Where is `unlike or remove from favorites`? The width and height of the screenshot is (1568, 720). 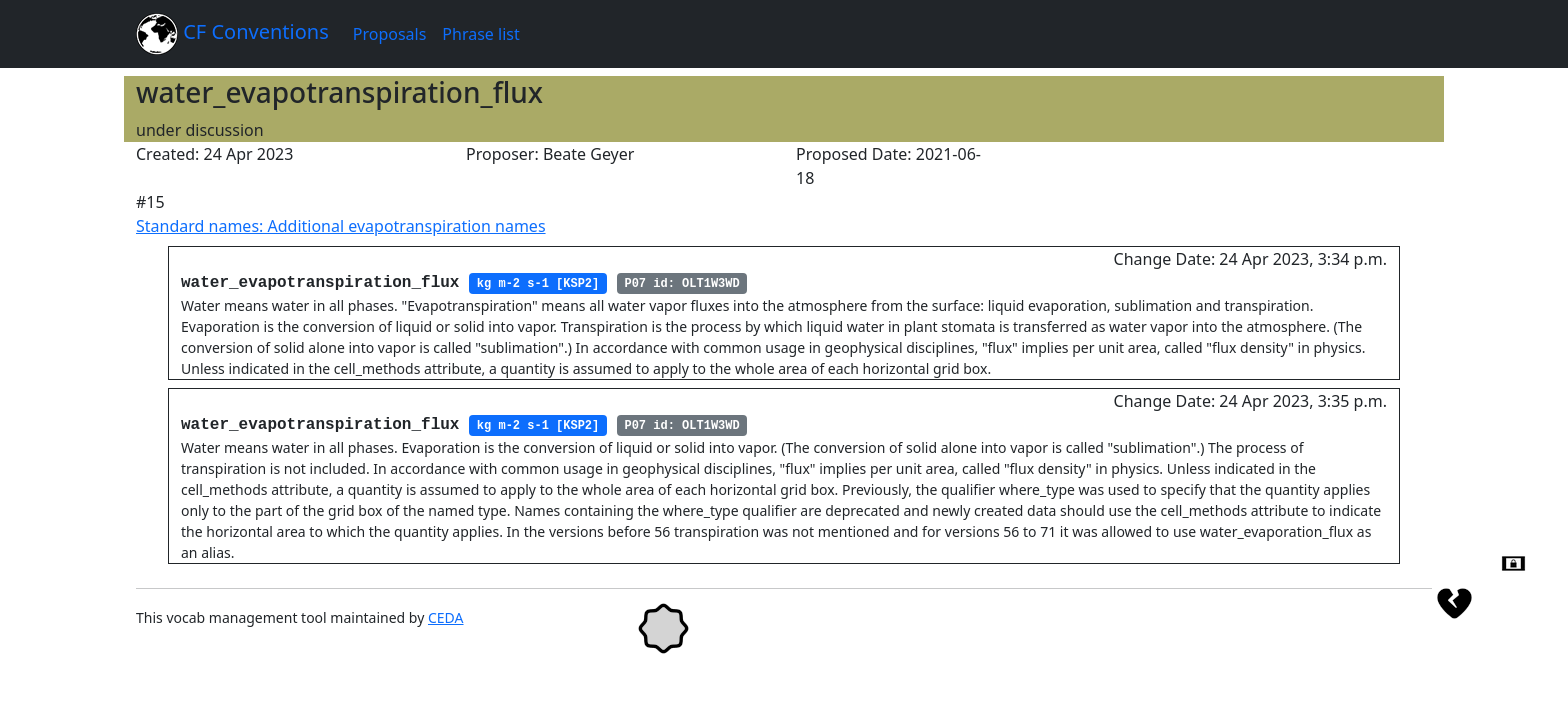 unlike or remove from favorites is located at coordinates (1454, 603).